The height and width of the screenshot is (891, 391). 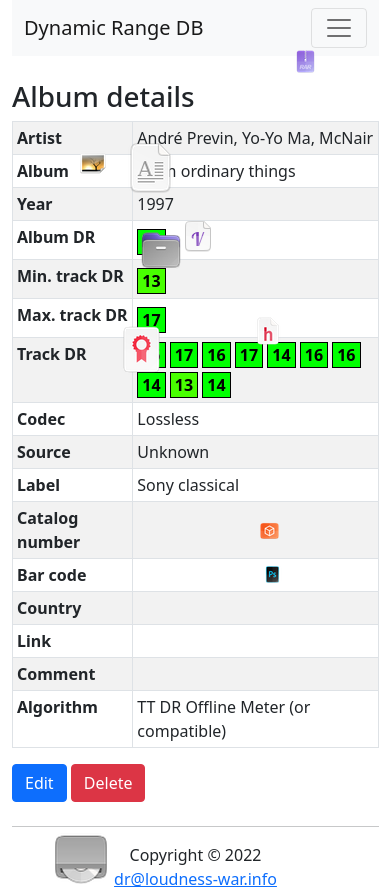 What do you see at coordinates (161, 250) in the screenshot?
I see `open the nautilus file manager` at bounding box center [161, 250].